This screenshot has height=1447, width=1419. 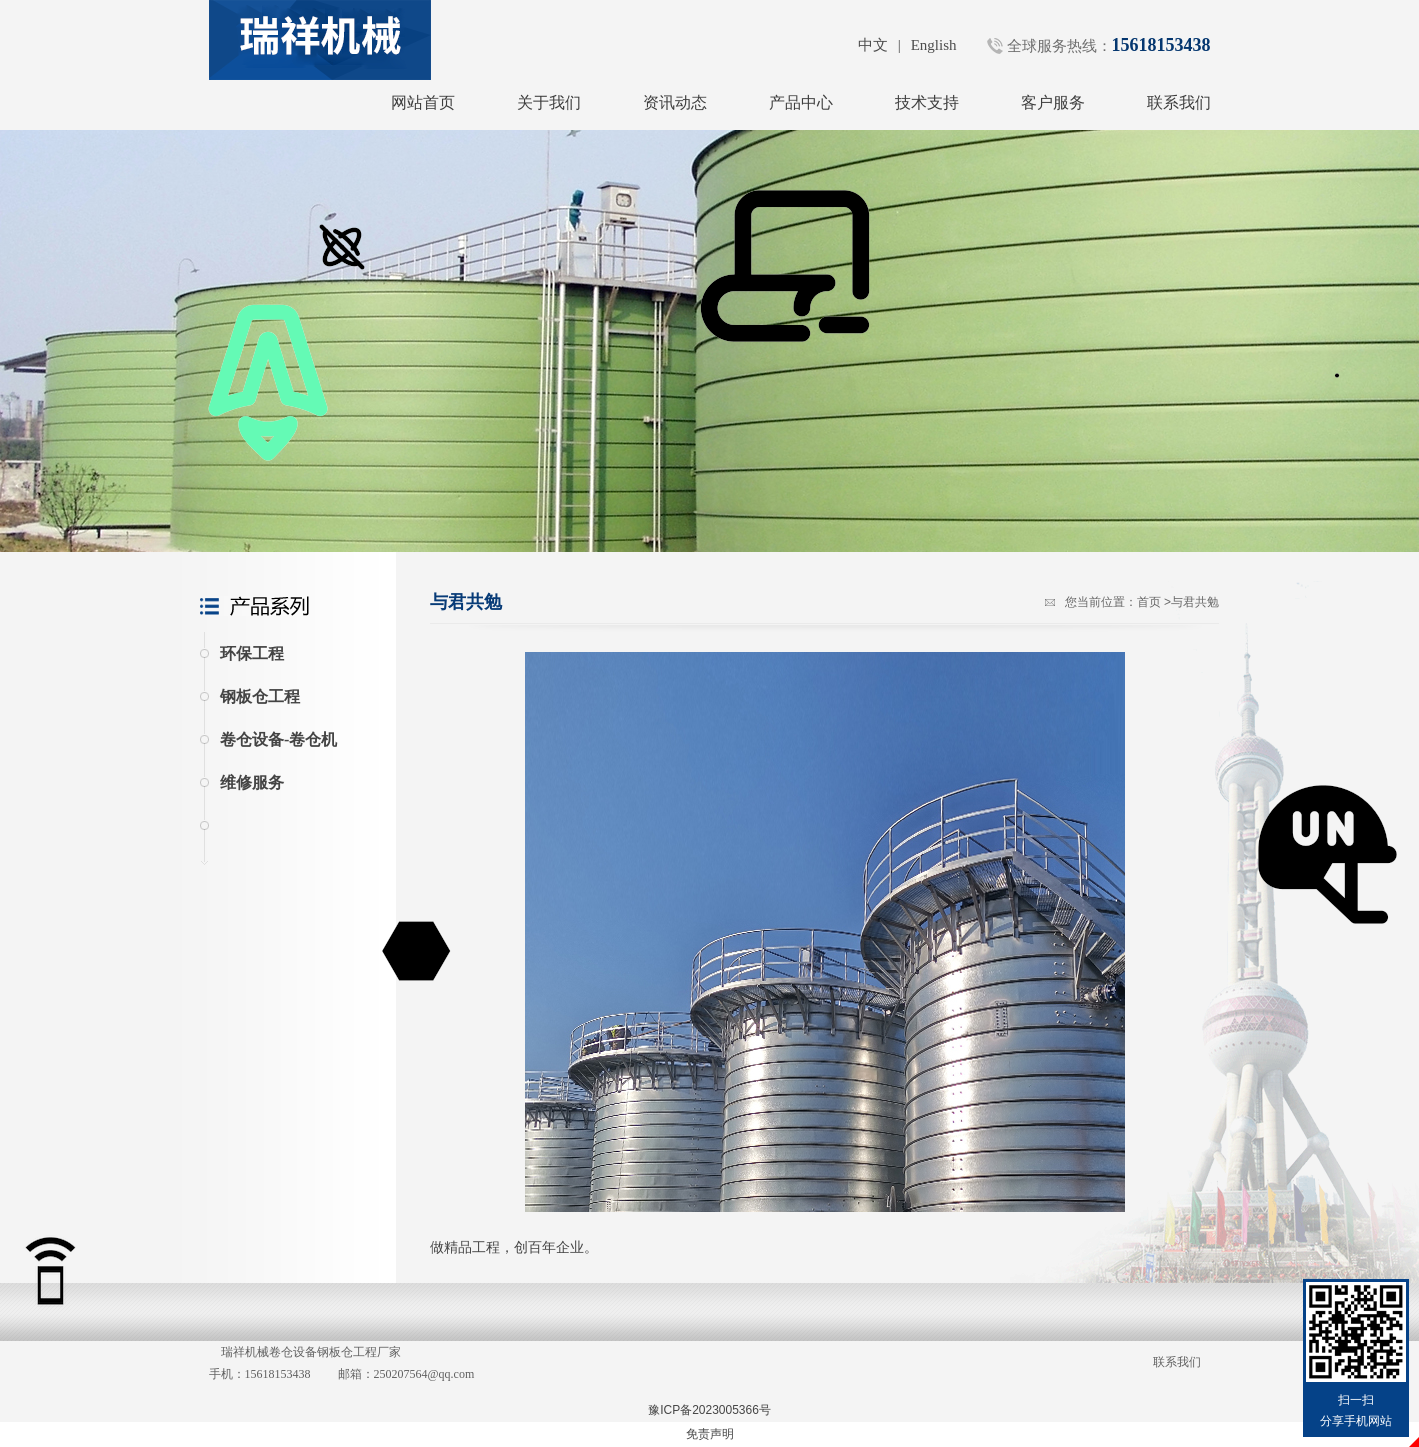 I want to click on indicates united nations peacekeeping forces, so click(x=1327, y=854).